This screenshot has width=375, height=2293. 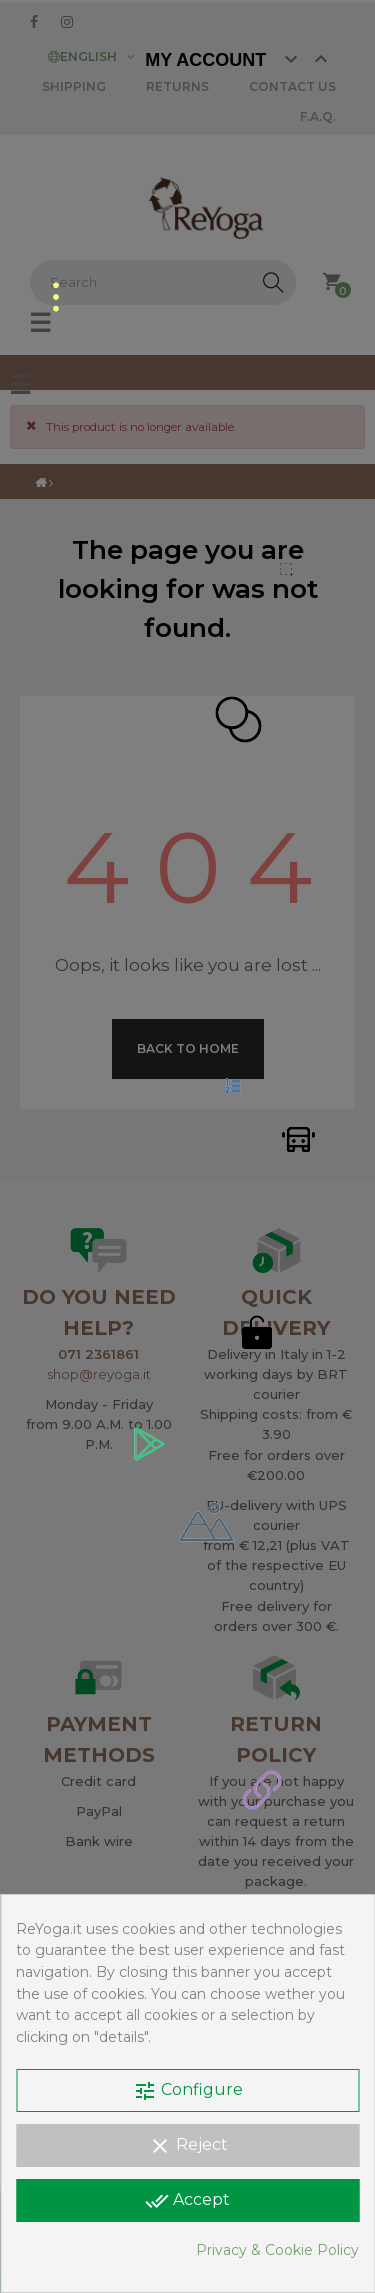 What do you see at coordinates (238, 719) in the screenshot?
I see `subtract or remove a shape from selection` at bounding box center [238, 719].